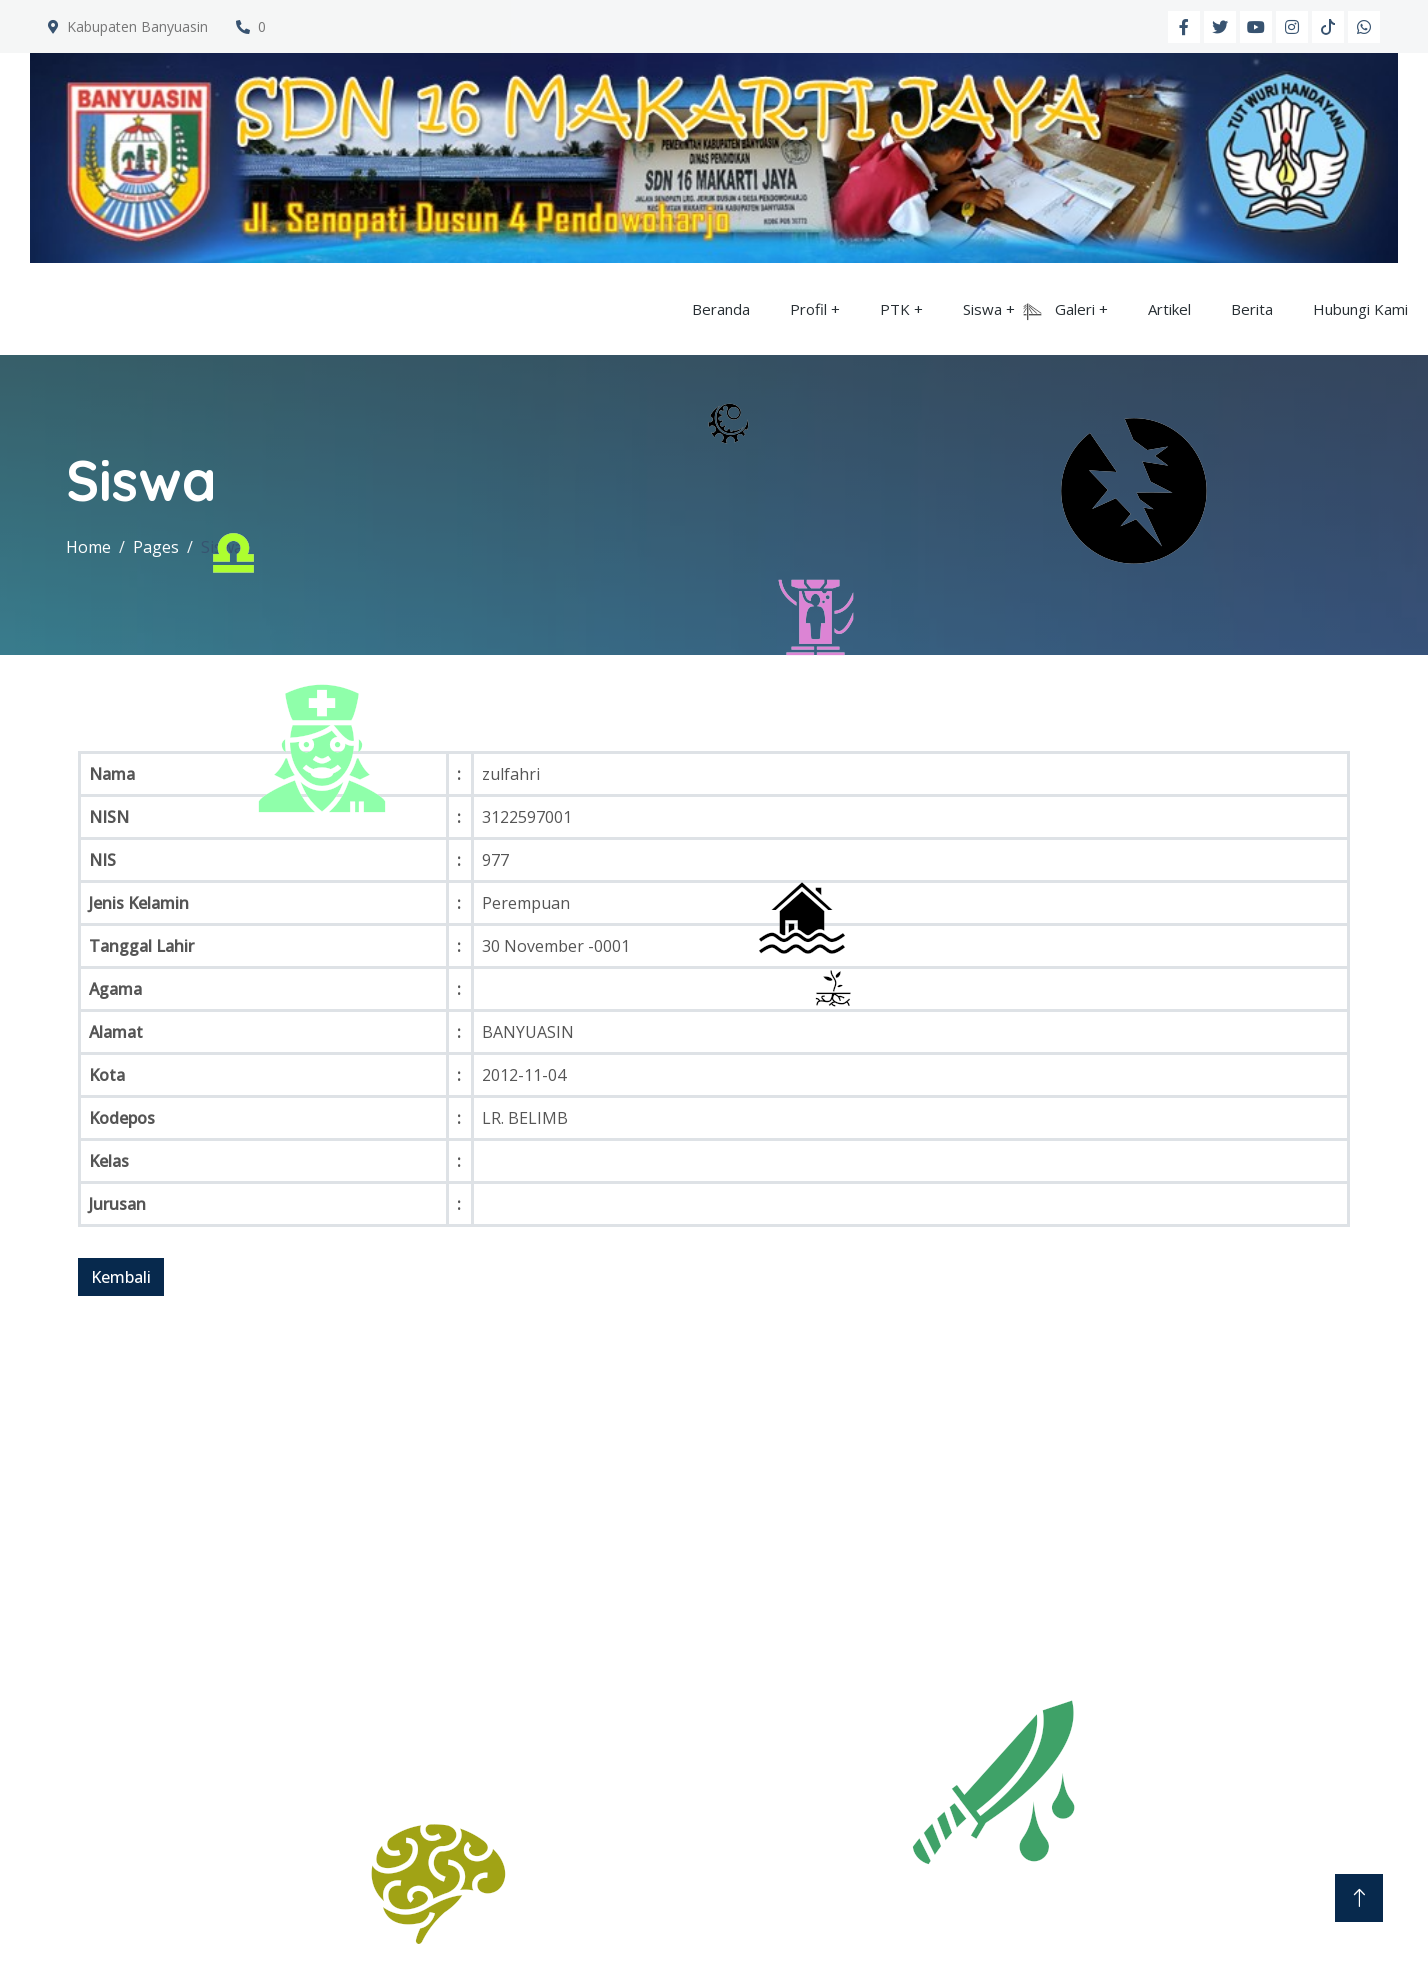  I want to click on access AI or smart features, so click(438, 1881).